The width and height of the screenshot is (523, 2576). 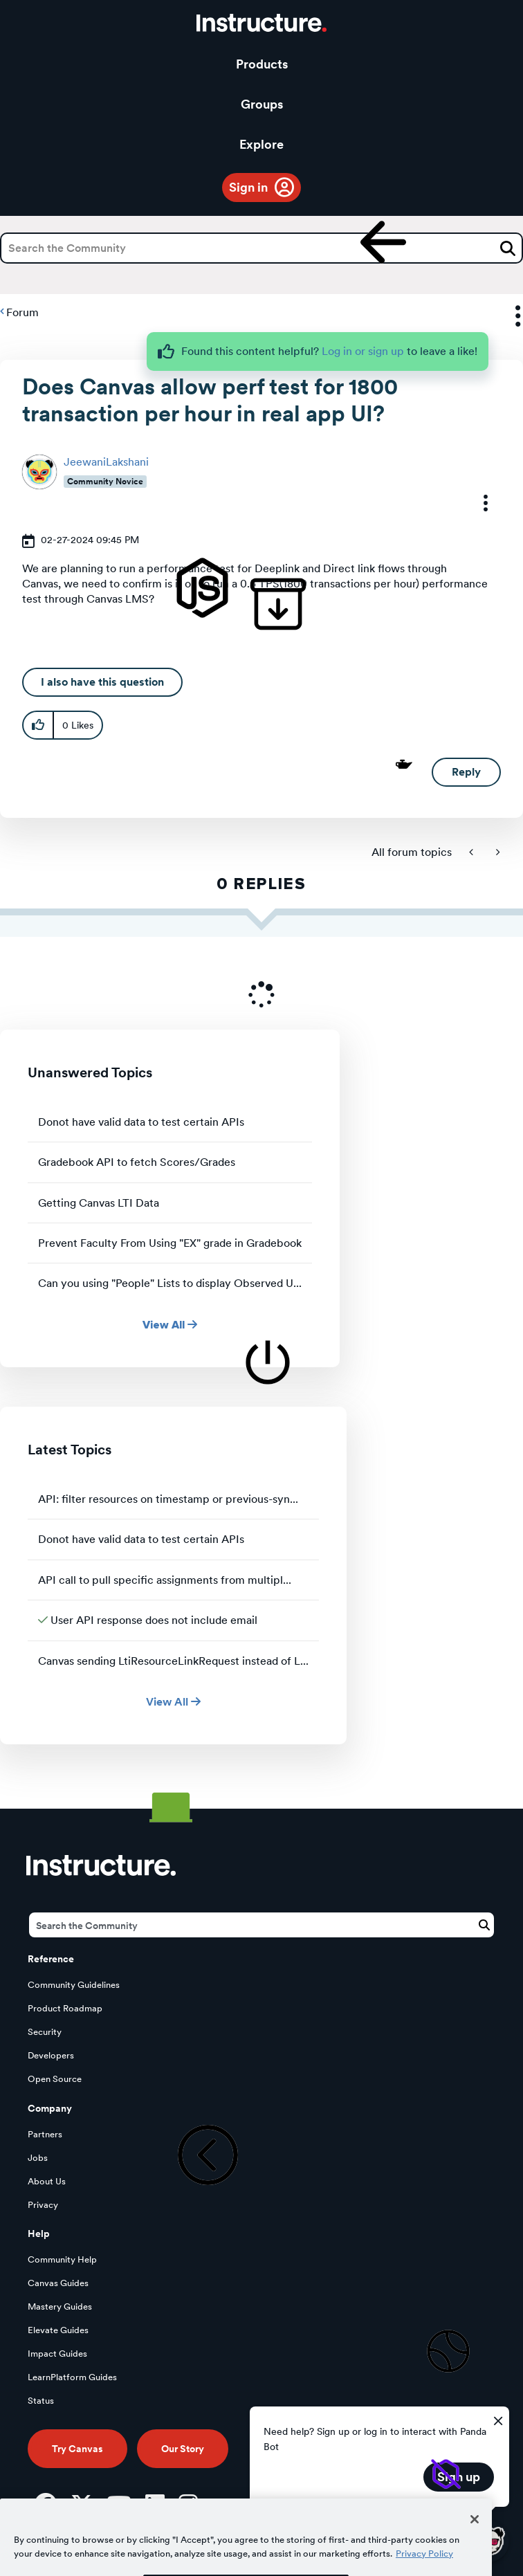 I want to click on access maintenance or service settings, so click(x=404, y=765).